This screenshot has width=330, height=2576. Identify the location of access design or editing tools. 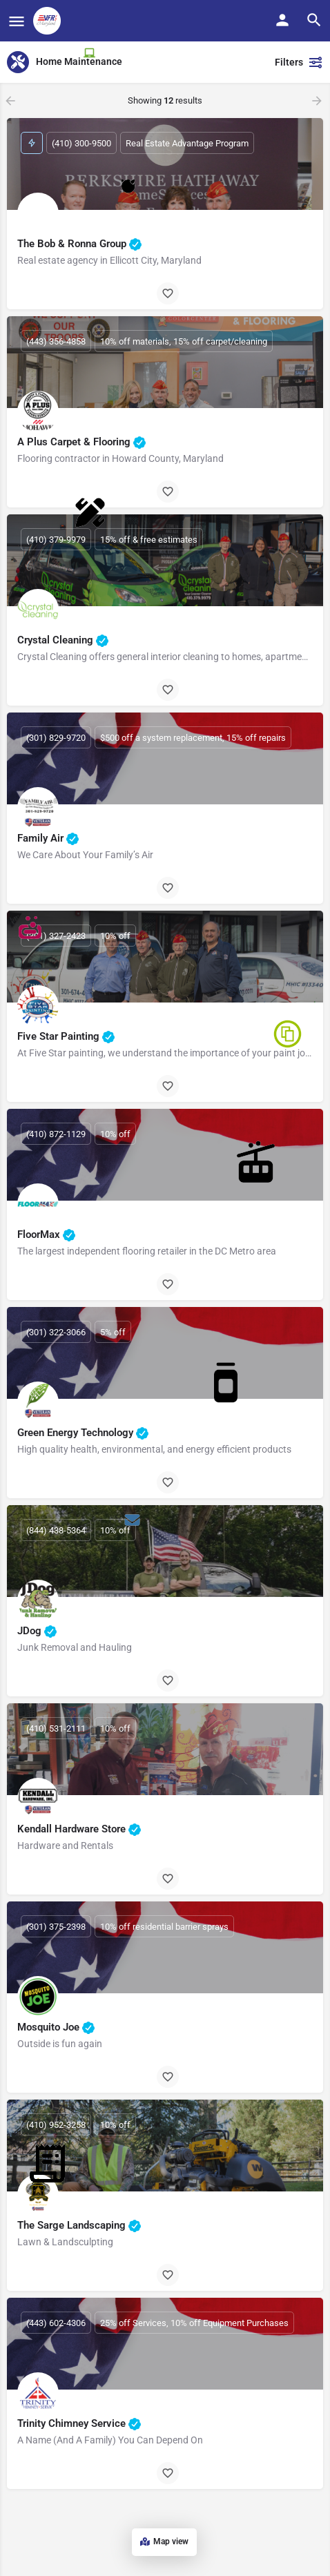
(90, 512).